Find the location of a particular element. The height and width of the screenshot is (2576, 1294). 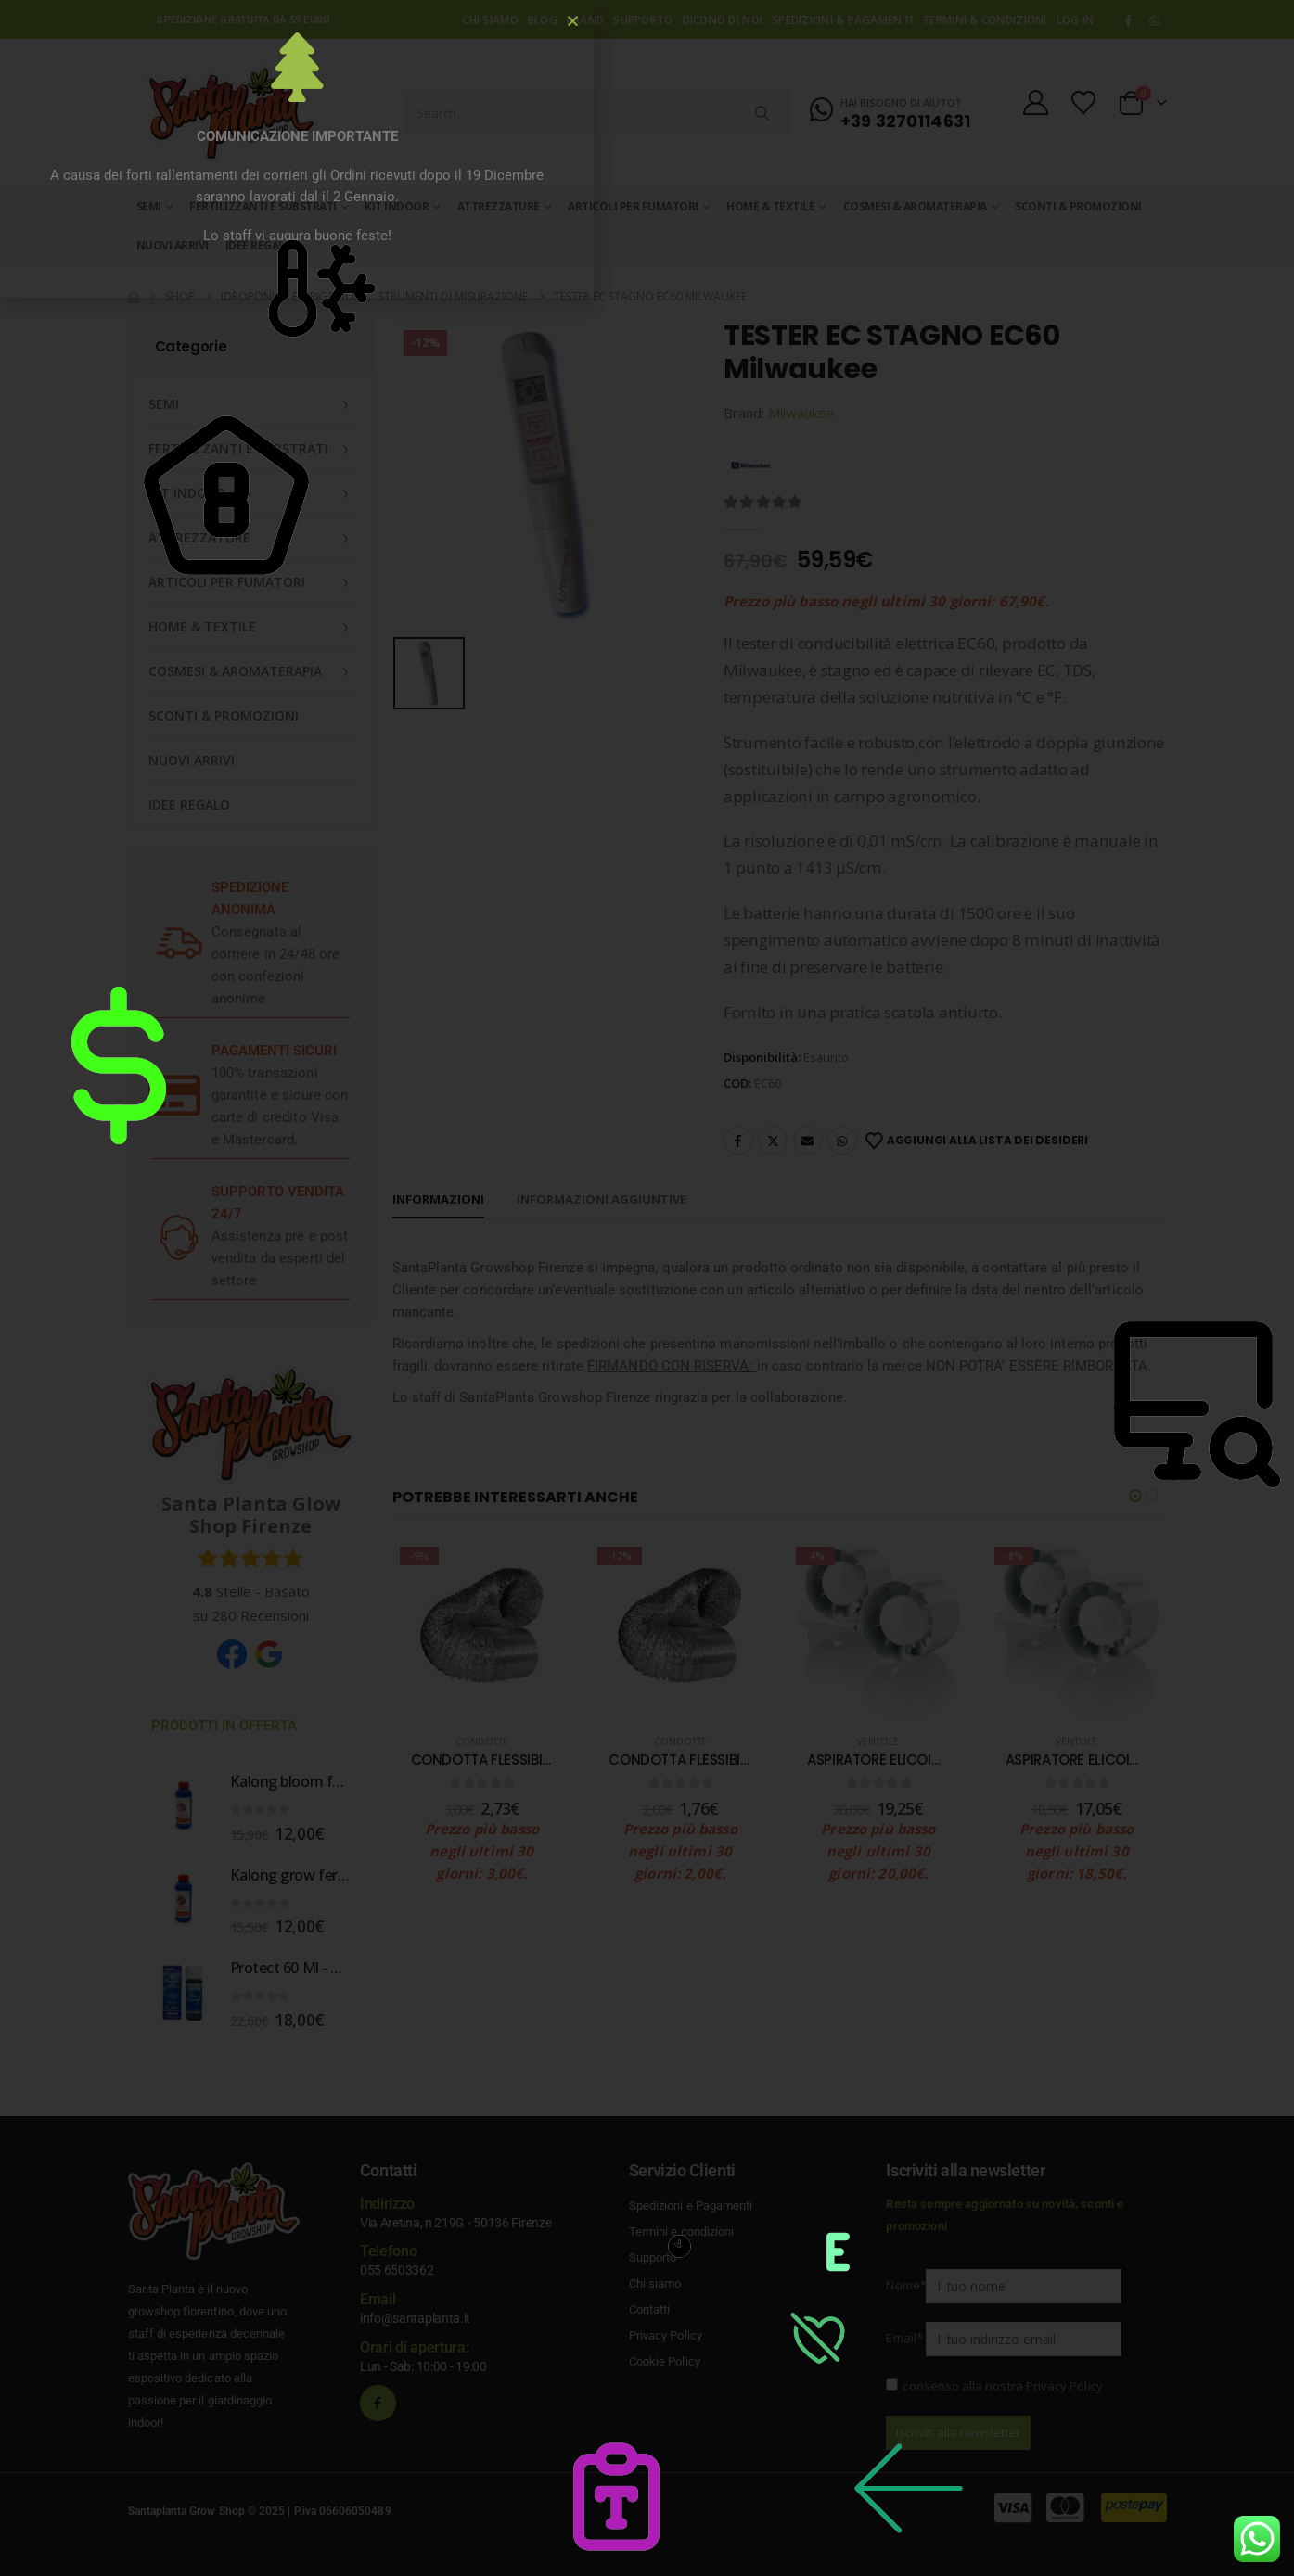

go back to the previous screen is located at coordinates (908, 2488).